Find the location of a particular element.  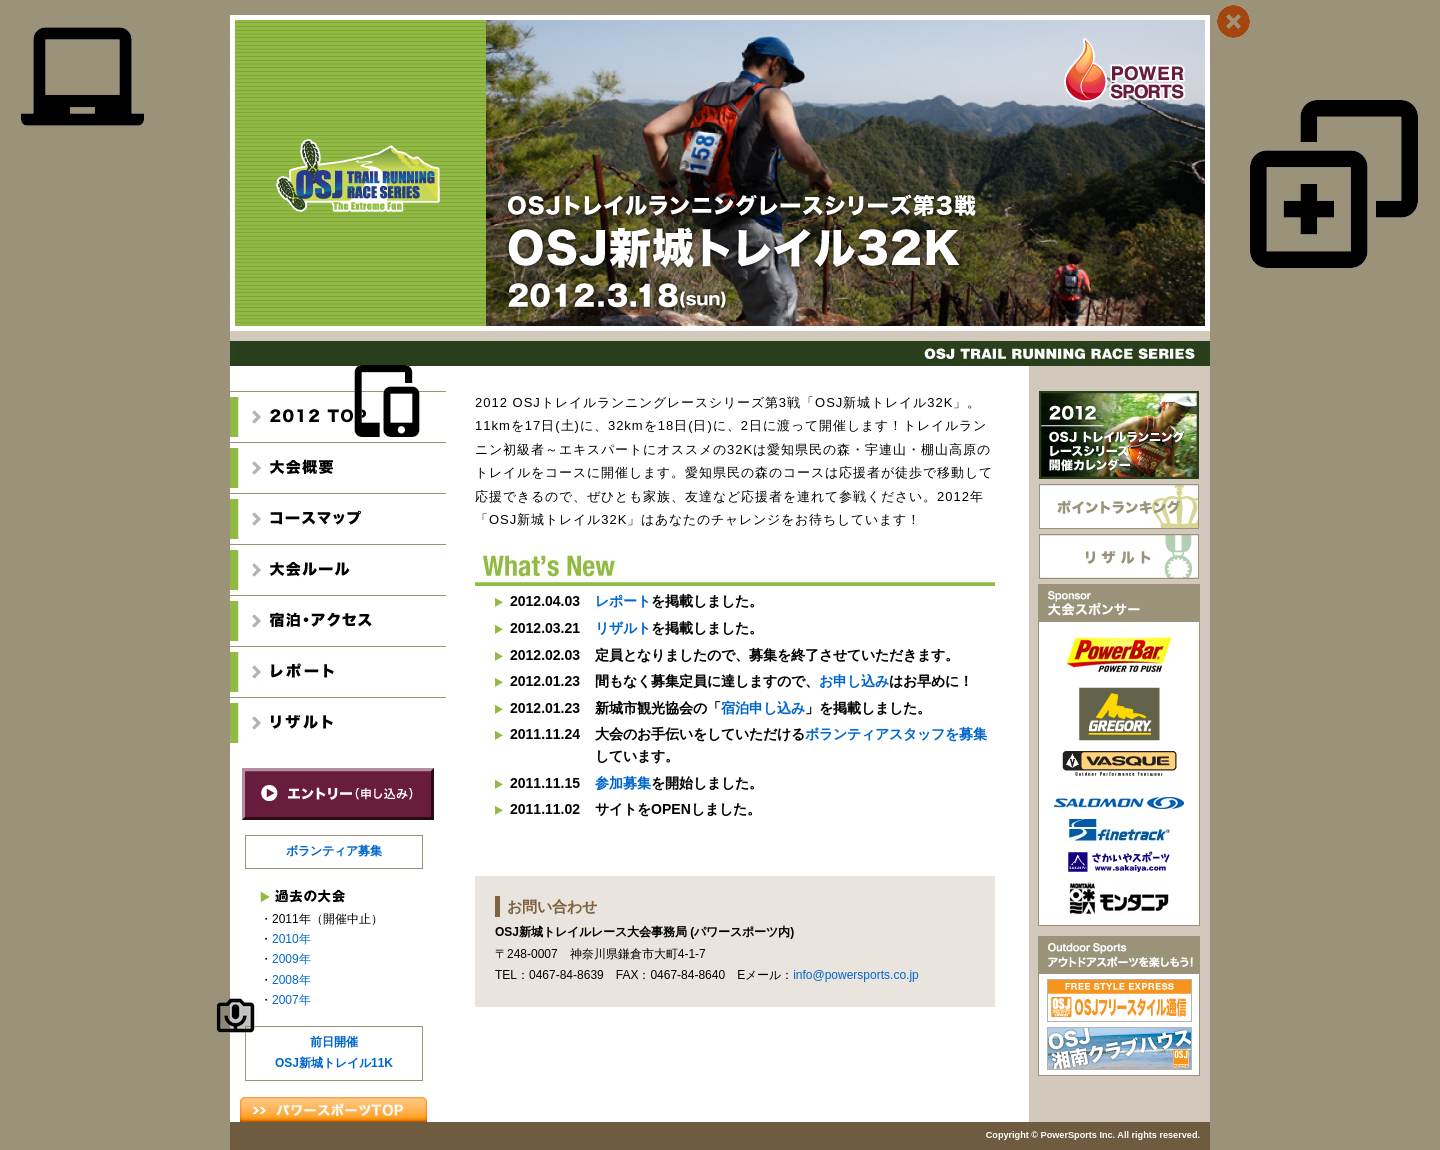

duplicate or copy an item is located at coordinates (1334, 184).